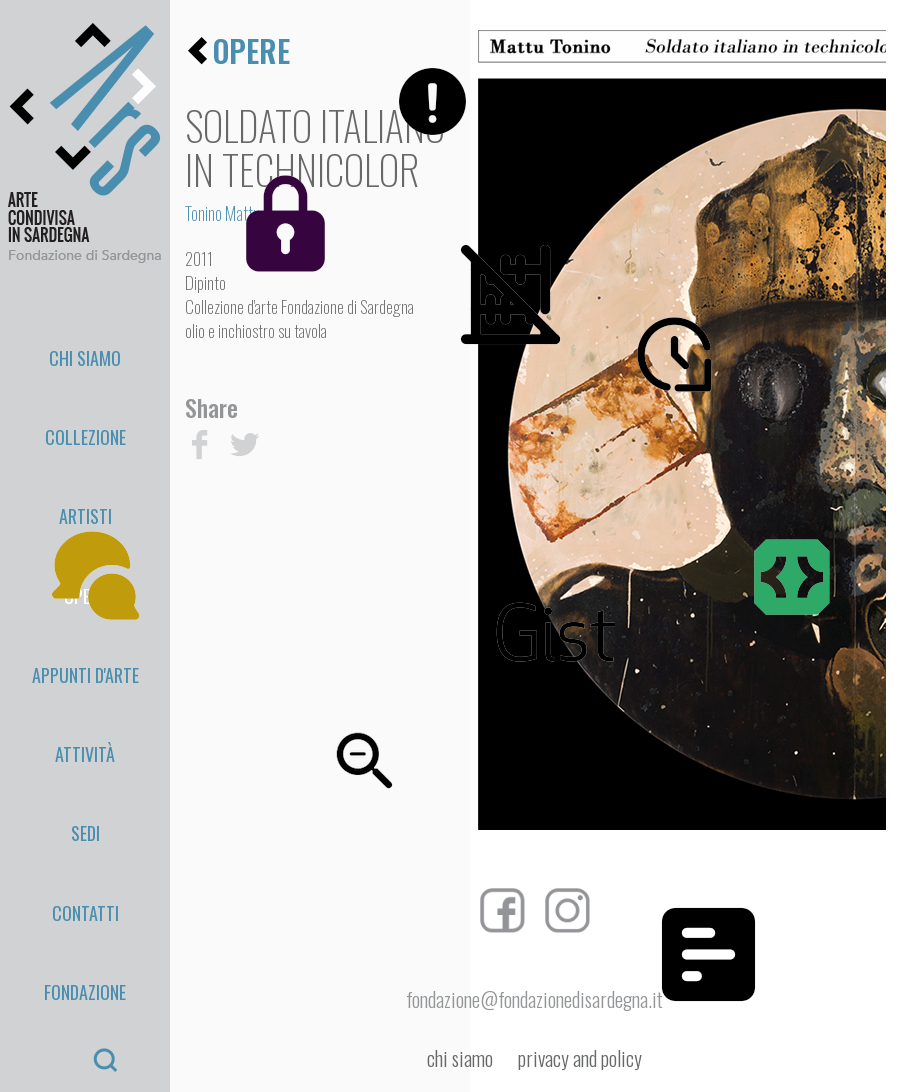  What do you see at coordinates (510, 294) in the screenshot?
I see `disable calculation or counting feature` at bounding box center [510, 294].